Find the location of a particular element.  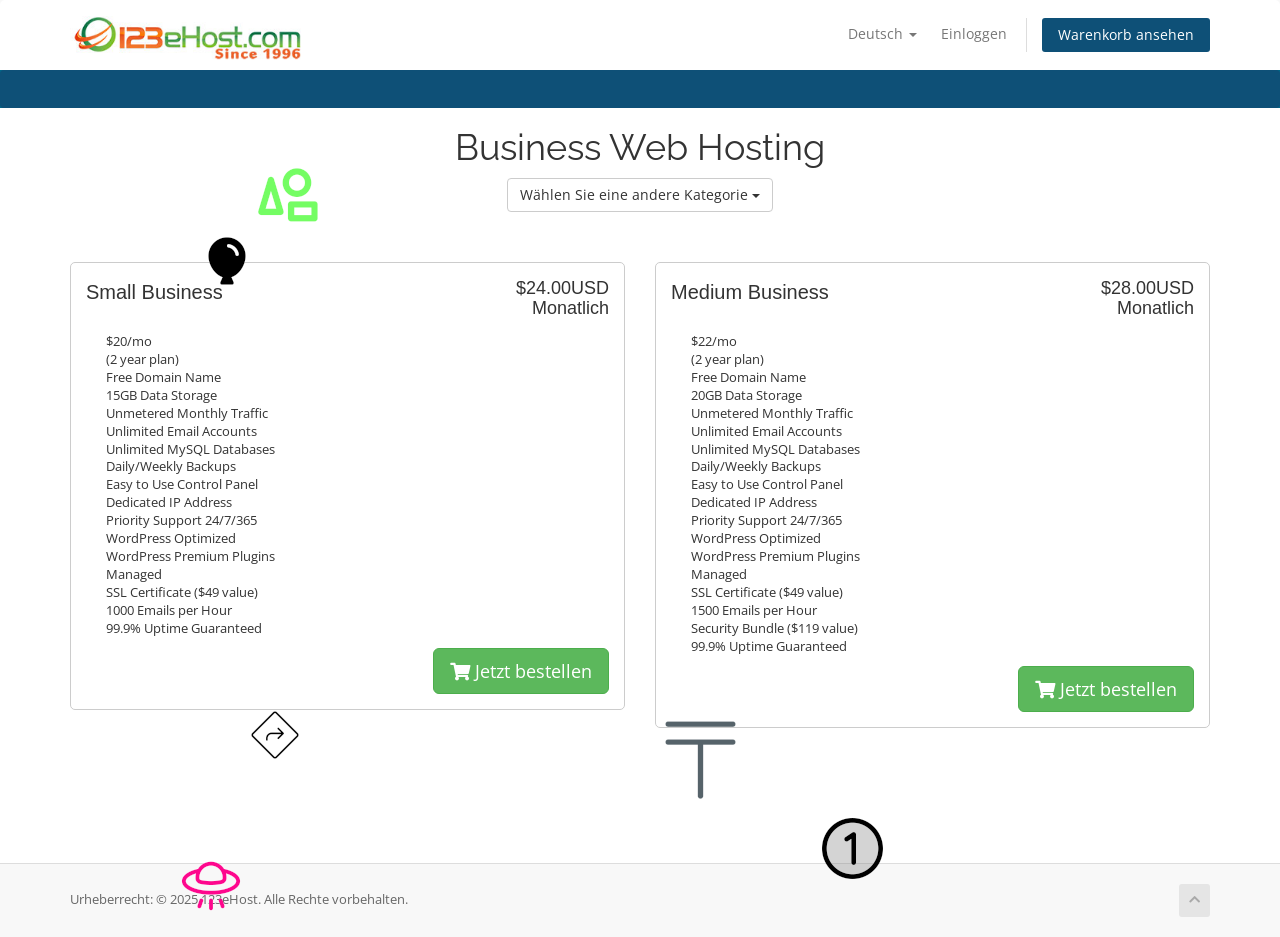

view celebration or birthday events is located at coordinates (227, 261).